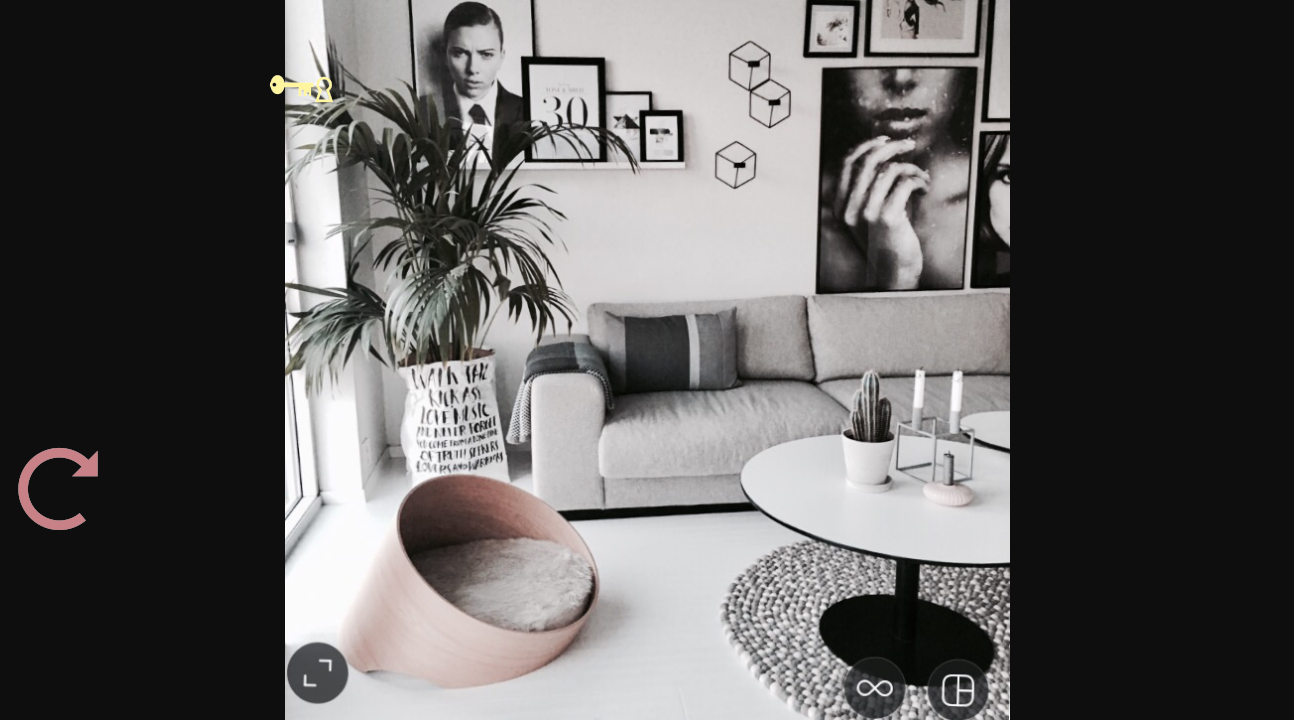  Describe the element at coordinates (58, 489) in the screenshot. I see `rotate object clockwise` at that location.